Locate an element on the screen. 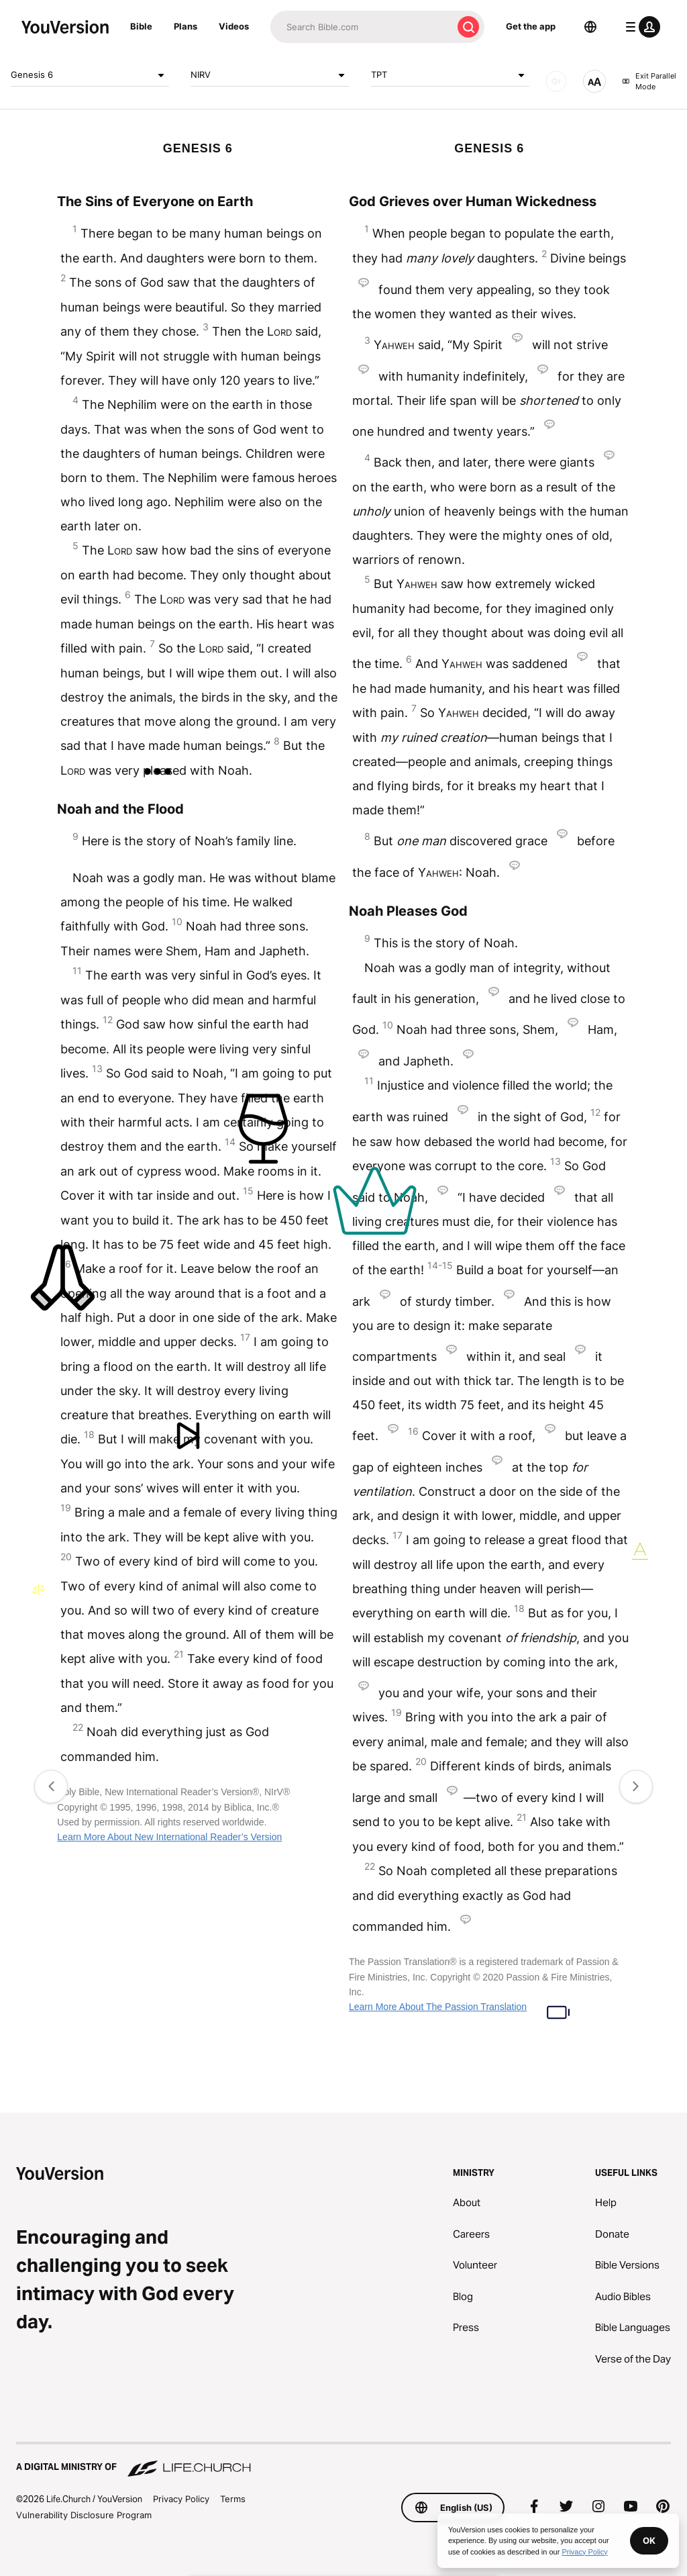 This screenshot has height=2576, width=687. browse wine selection or menu is located at coordinates (263, 1126).